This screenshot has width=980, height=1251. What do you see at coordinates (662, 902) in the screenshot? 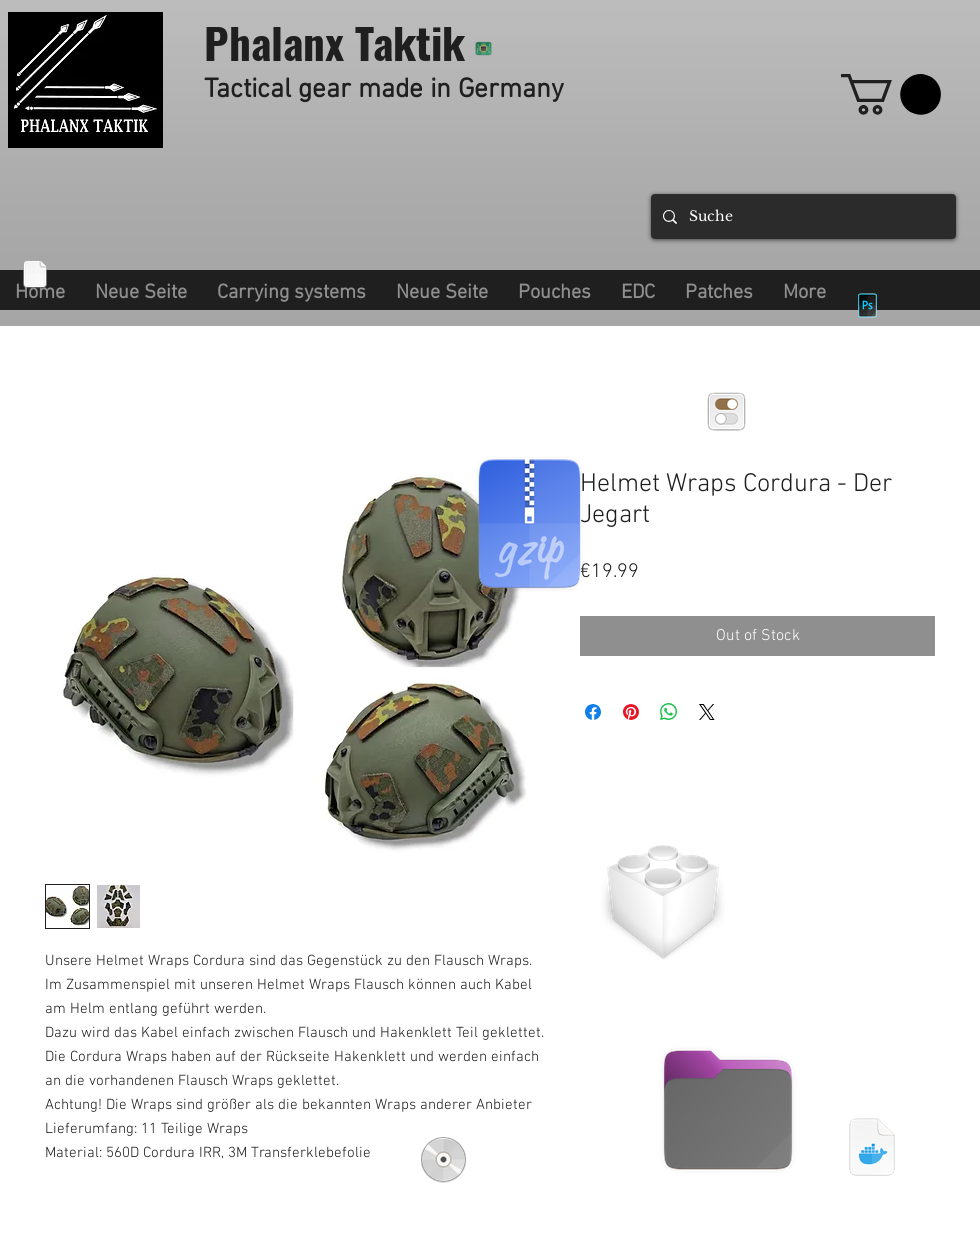
I see `a quicklook plugin or generator component` at bounding box center [662, 902].